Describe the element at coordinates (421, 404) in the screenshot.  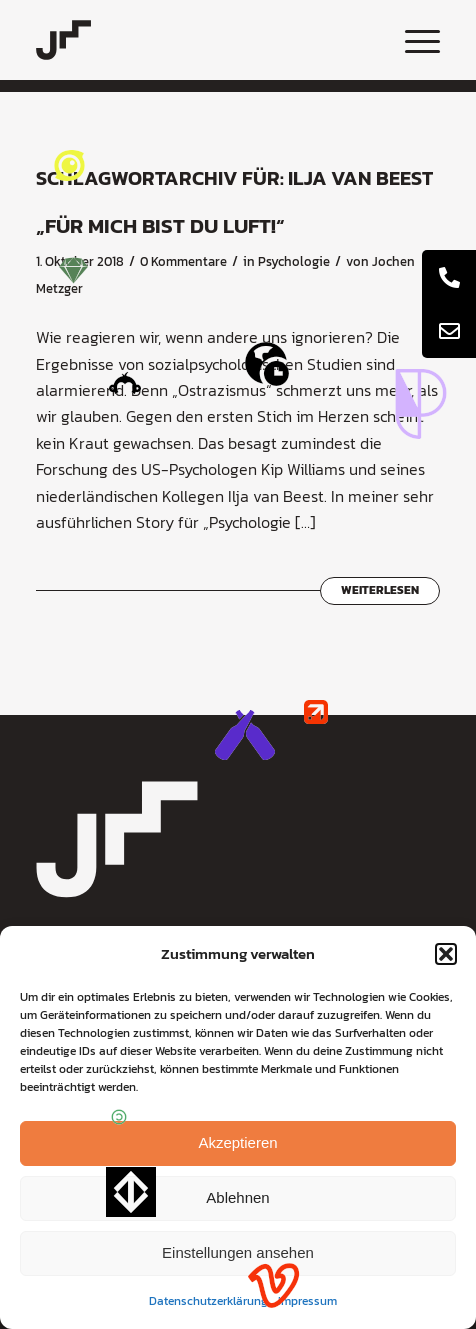
I see `visit the Phosphor Icons website` at that location.